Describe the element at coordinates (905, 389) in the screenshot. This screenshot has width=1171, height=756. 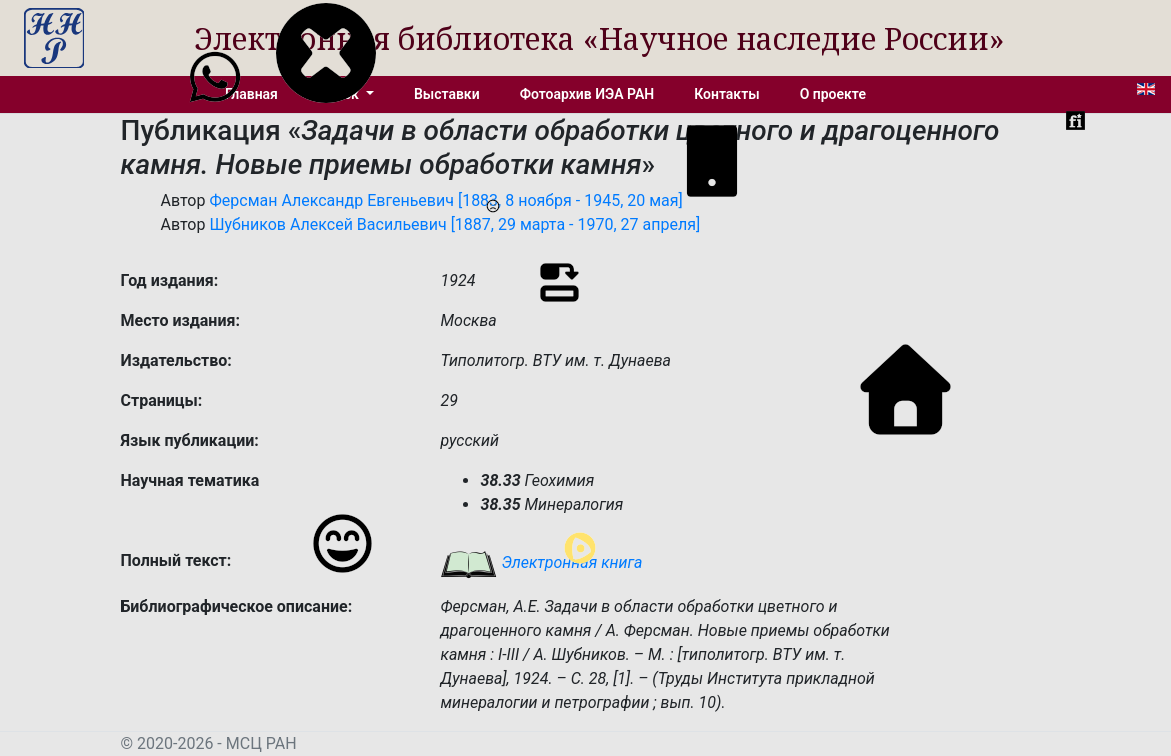
I see `navigate to home screen` at that location.